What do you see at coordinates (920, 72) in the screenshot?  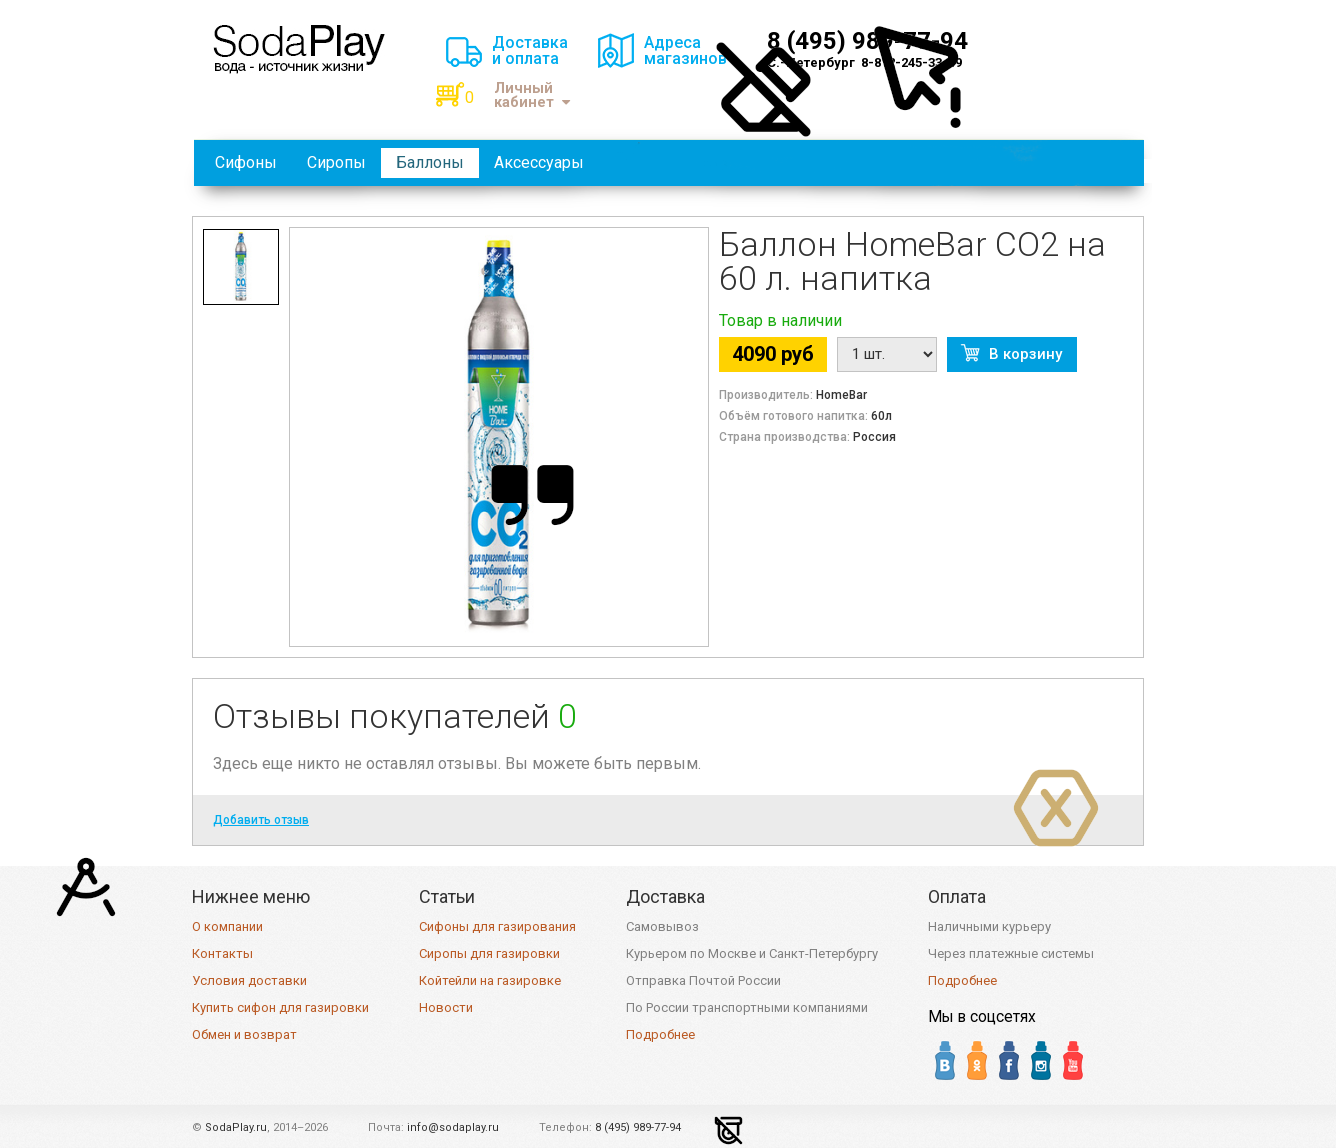 I see `cursor error or interaction warning` at bounding box center [920, 72].